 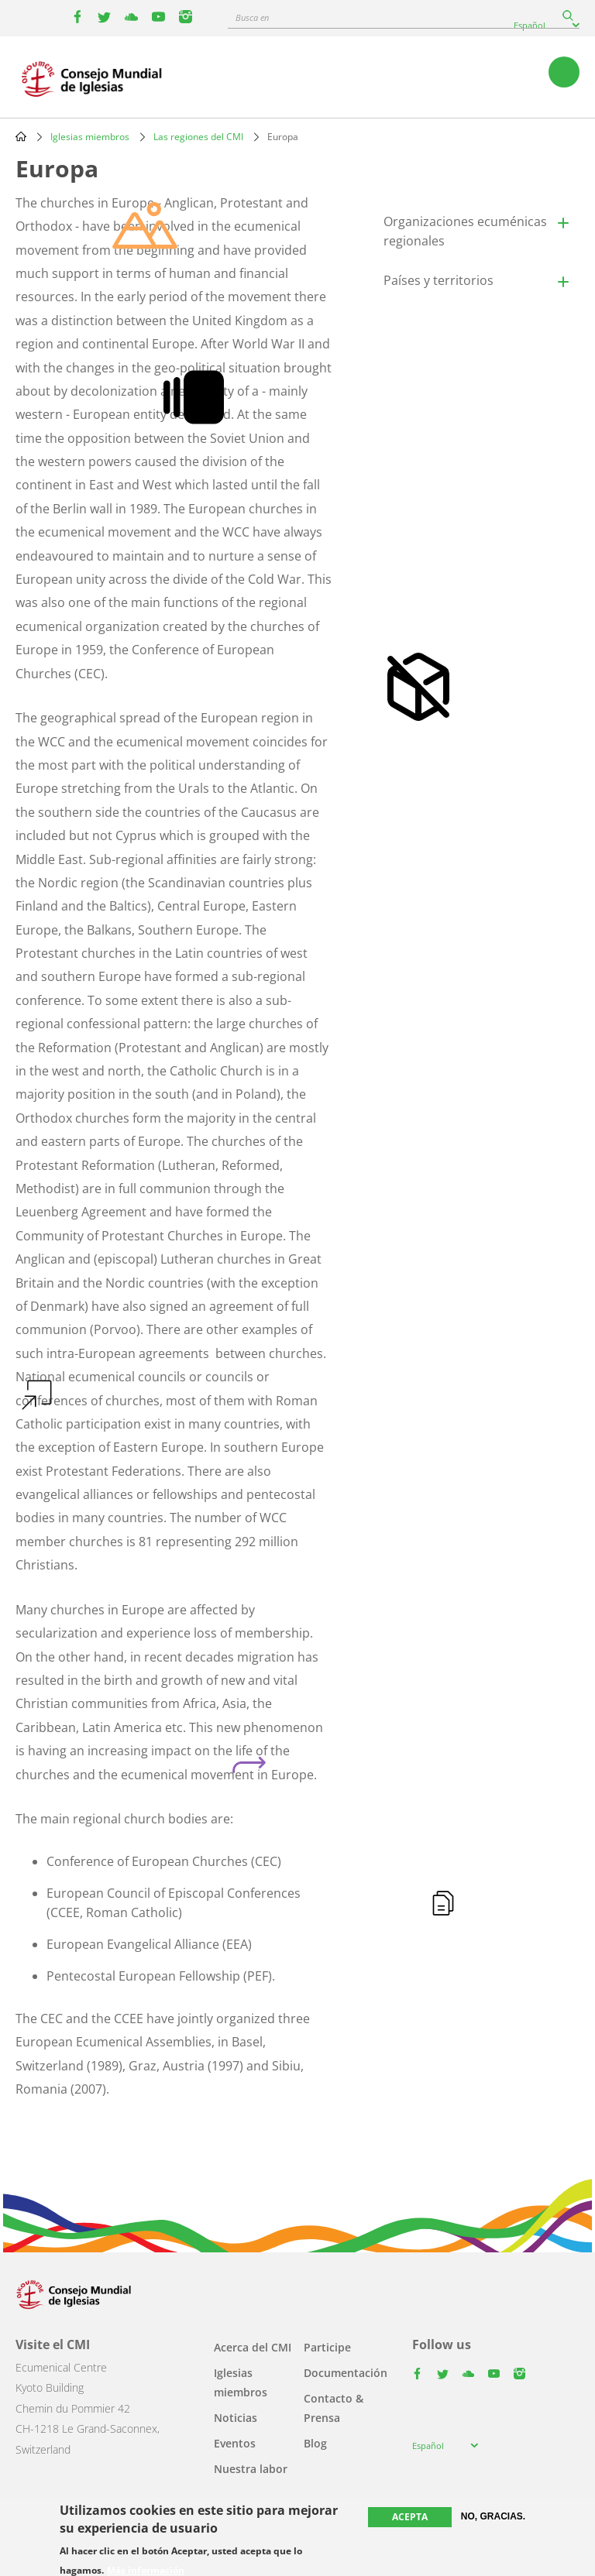 What do you see at coordinates (418, 687) in the screenshot?
I see `3D view disabled or unavailable` at bounding box center [418, 687].